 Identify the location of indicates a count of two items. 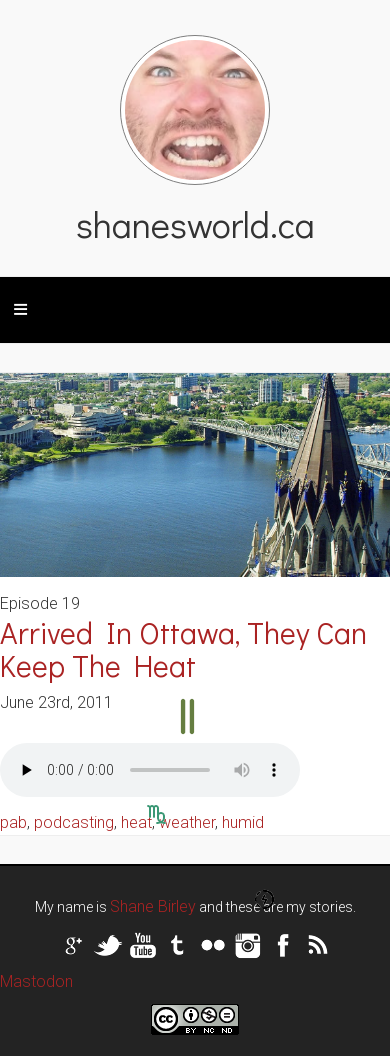
(187, 716).